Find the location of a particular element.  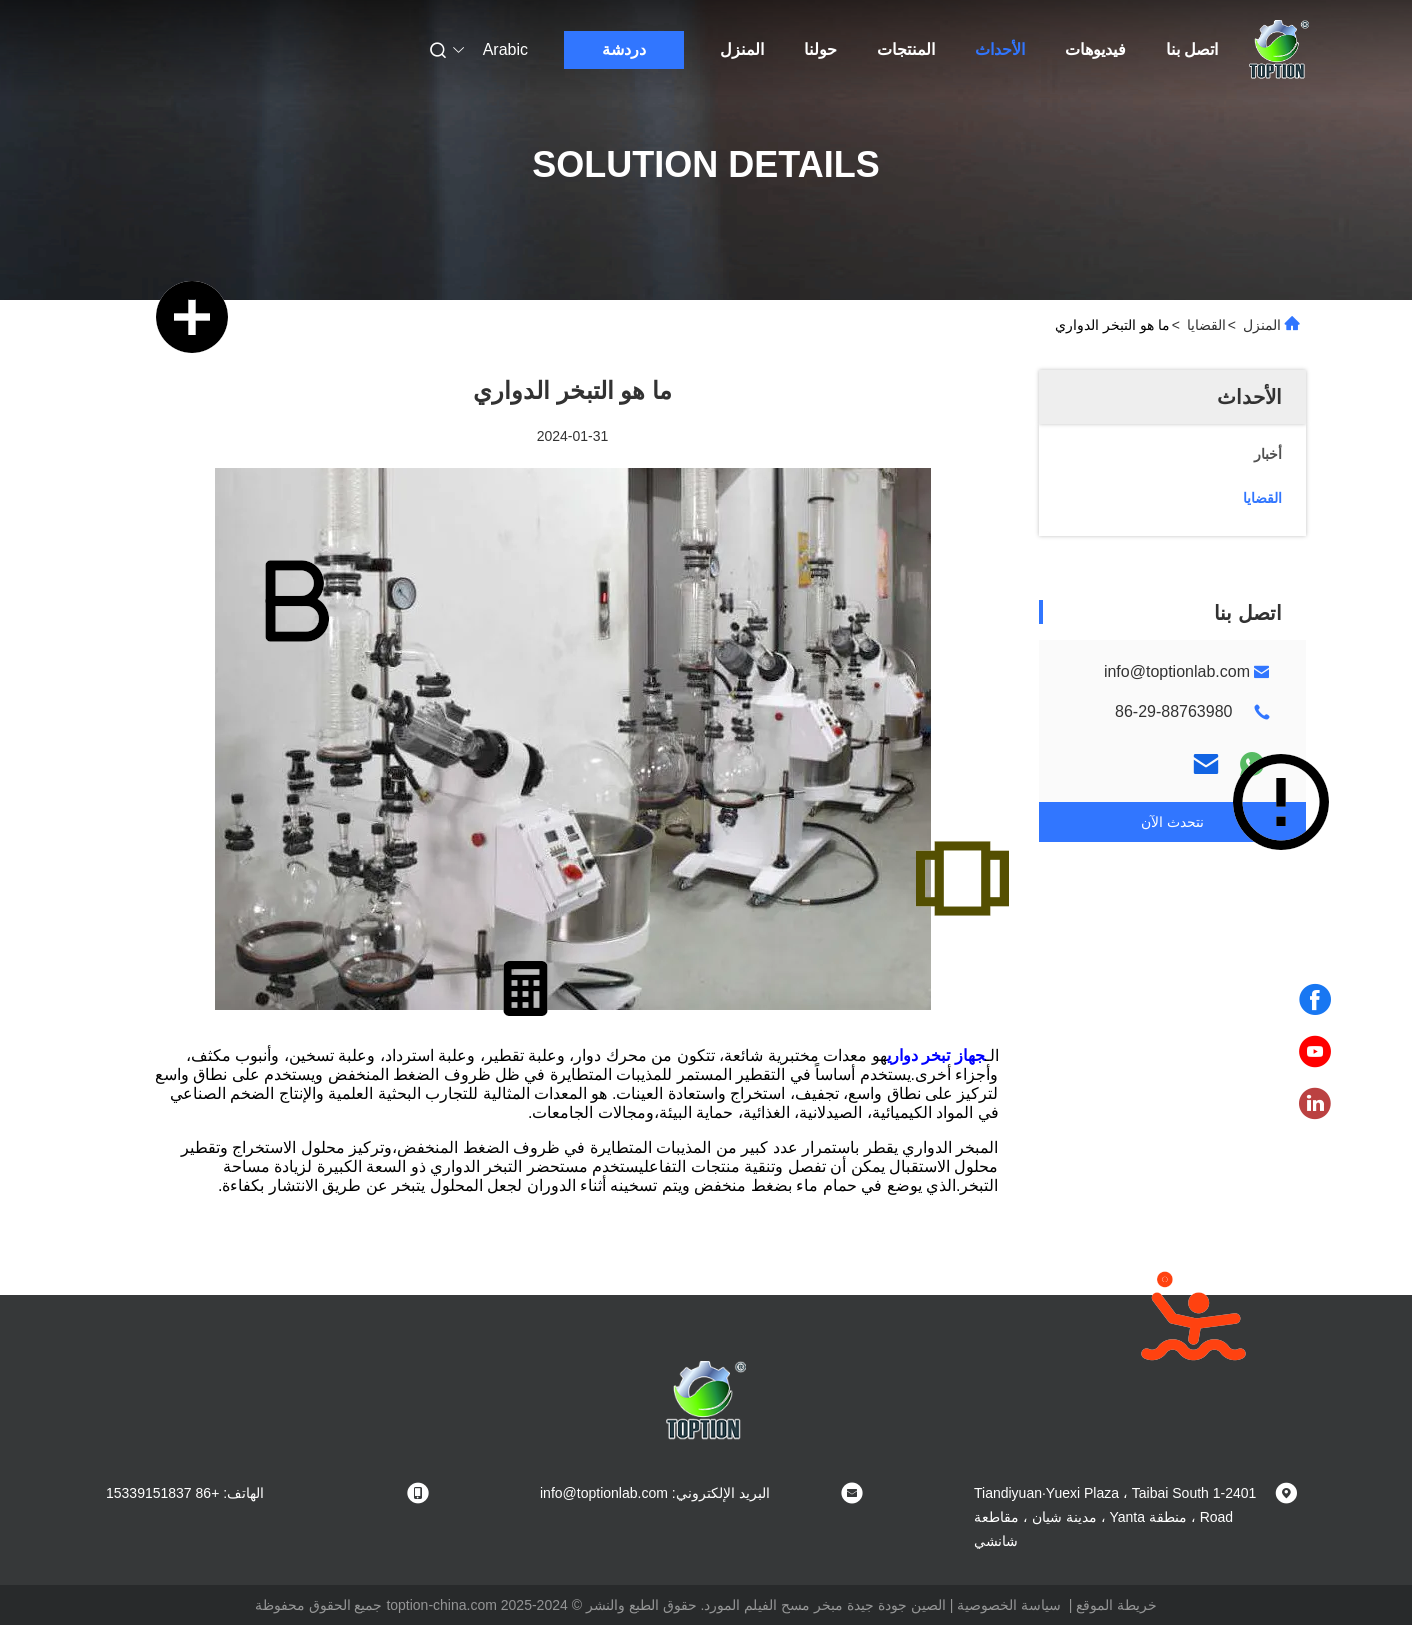

water polo sport activity is located at coordinates (1193, 1318).